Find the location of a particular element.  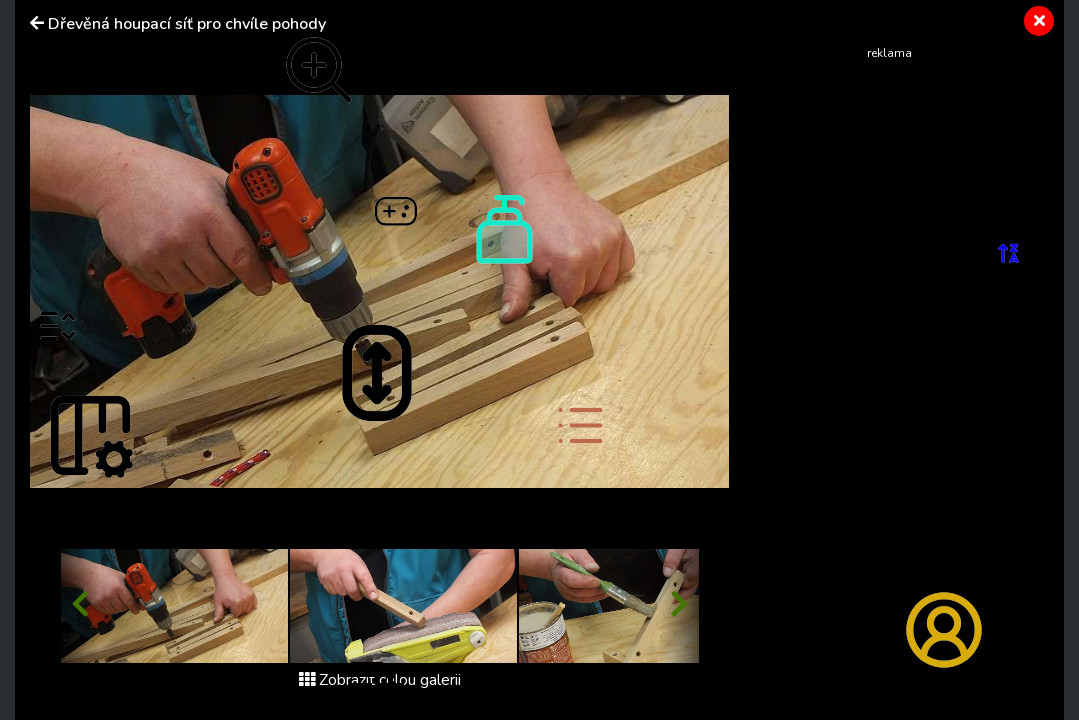

scroll up or down on the page is located at coordinates (377, 373).